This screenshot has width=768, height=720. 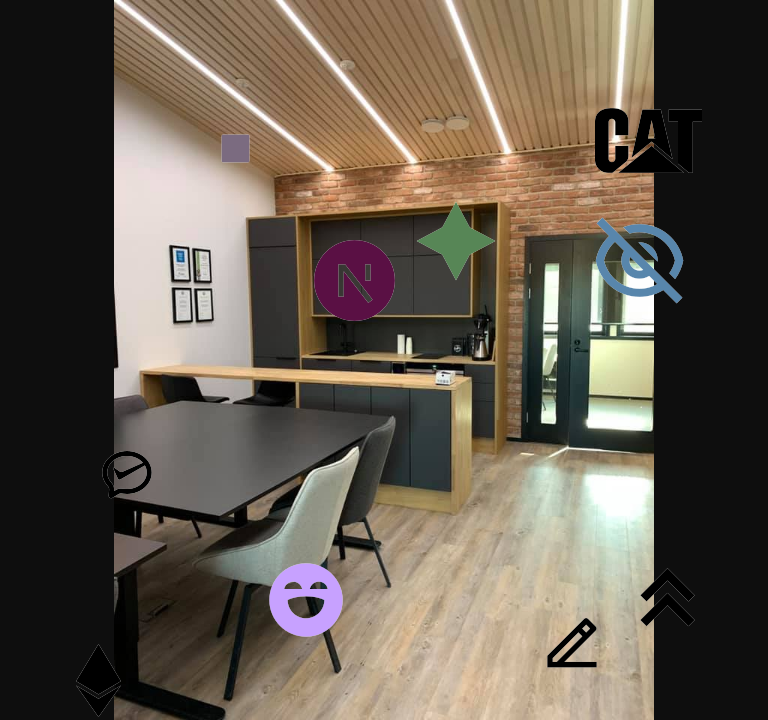 What do you see at coordinates (648, 140) in the screenshot?
I see `caterpillar inc. company logo` at bounding box center [648, 140].